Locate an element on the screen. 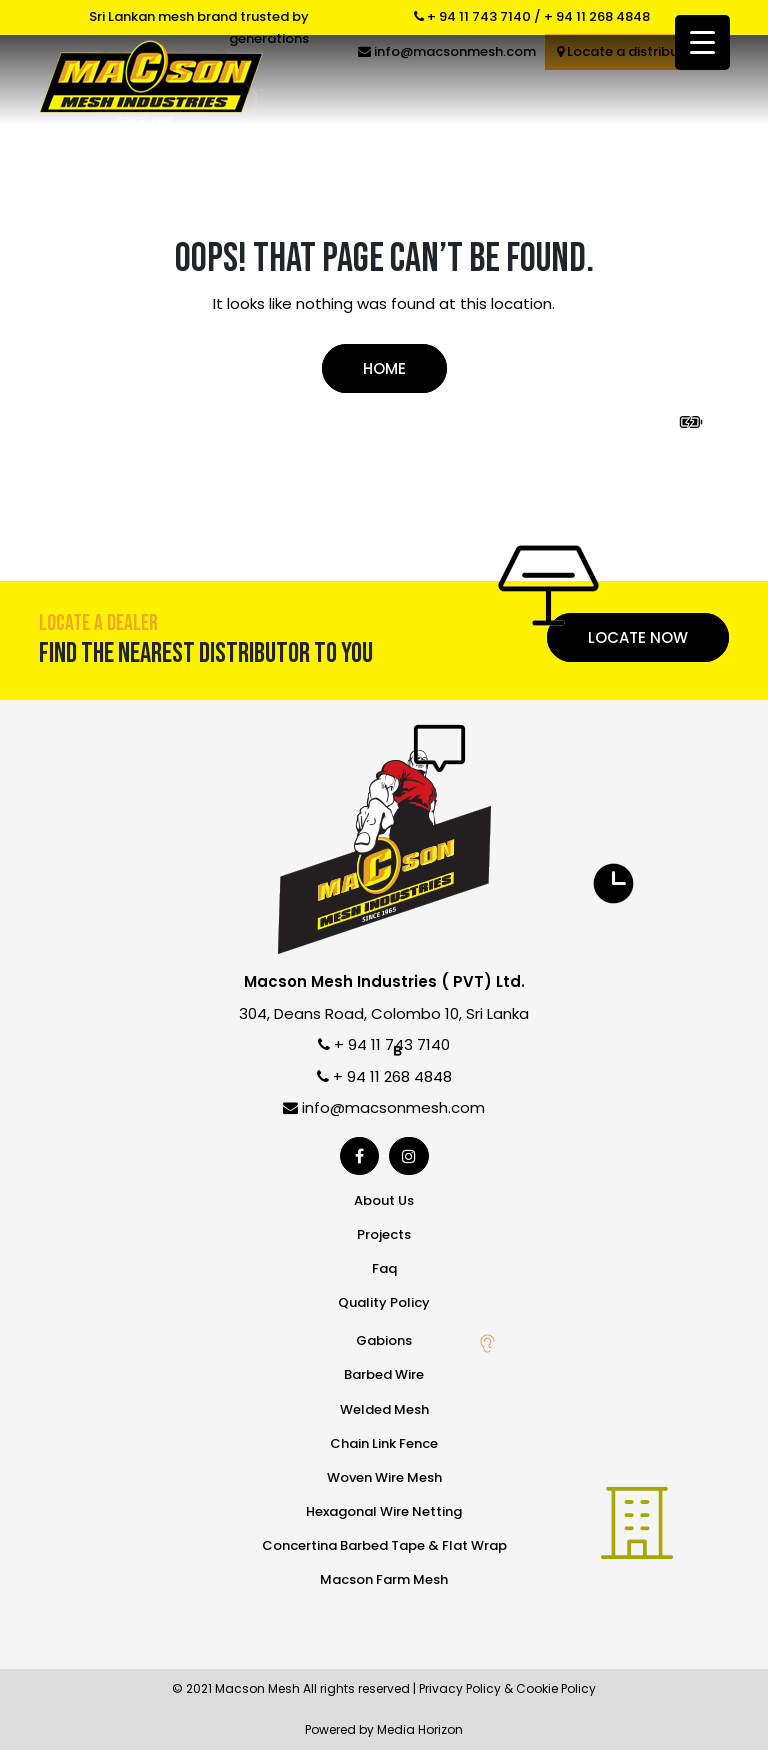  access presentation mode is located at coordinates (548, 585).